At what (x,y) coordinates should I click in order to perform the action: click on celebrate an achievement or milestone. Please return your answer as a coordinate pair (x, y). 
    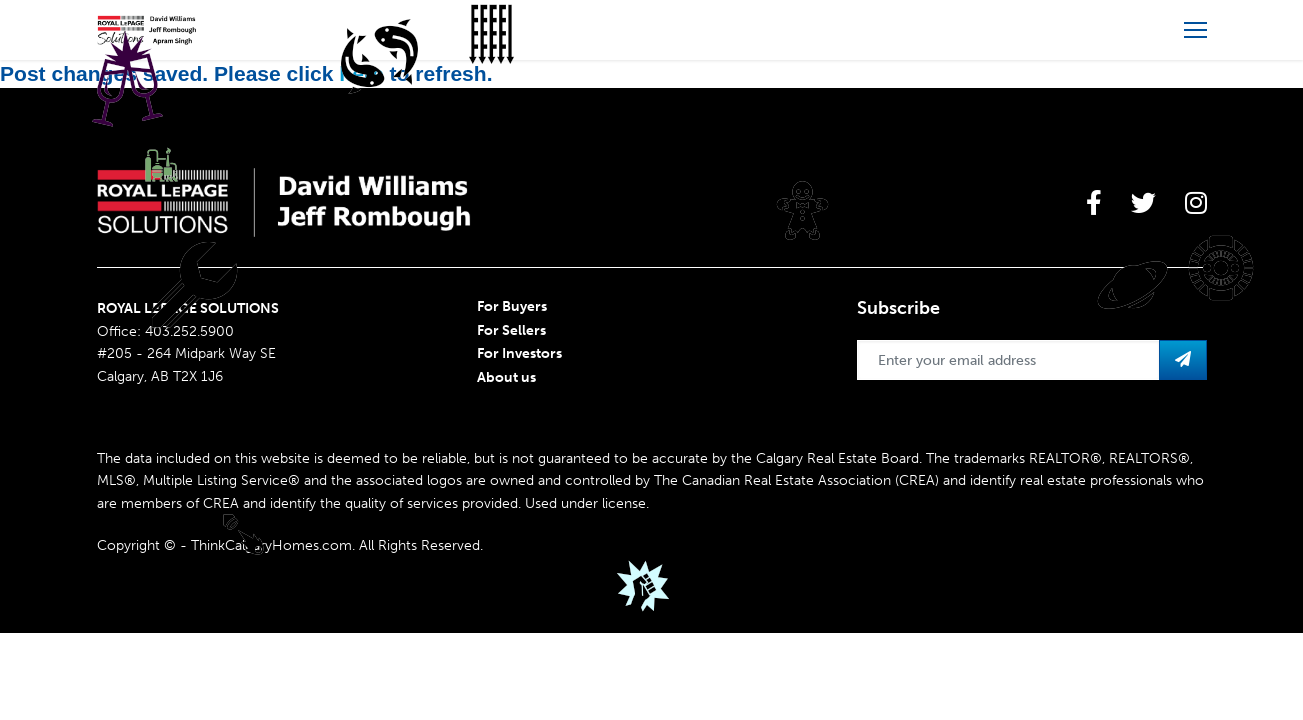
    Looking at the image, I should click on (127, 78).